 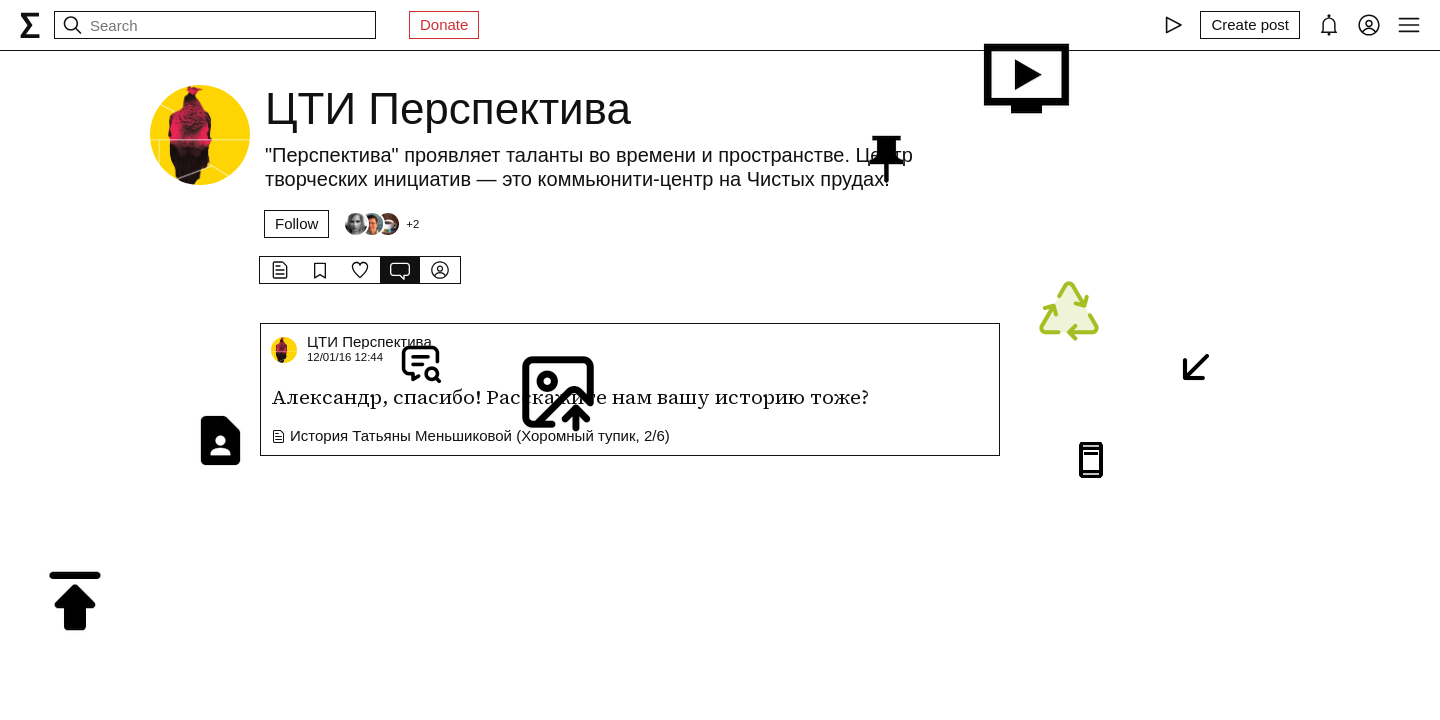 What do you see at coordinates (75, 601) in the screenshot?
I see `publish or upload content` at bounding box center [75, 601].